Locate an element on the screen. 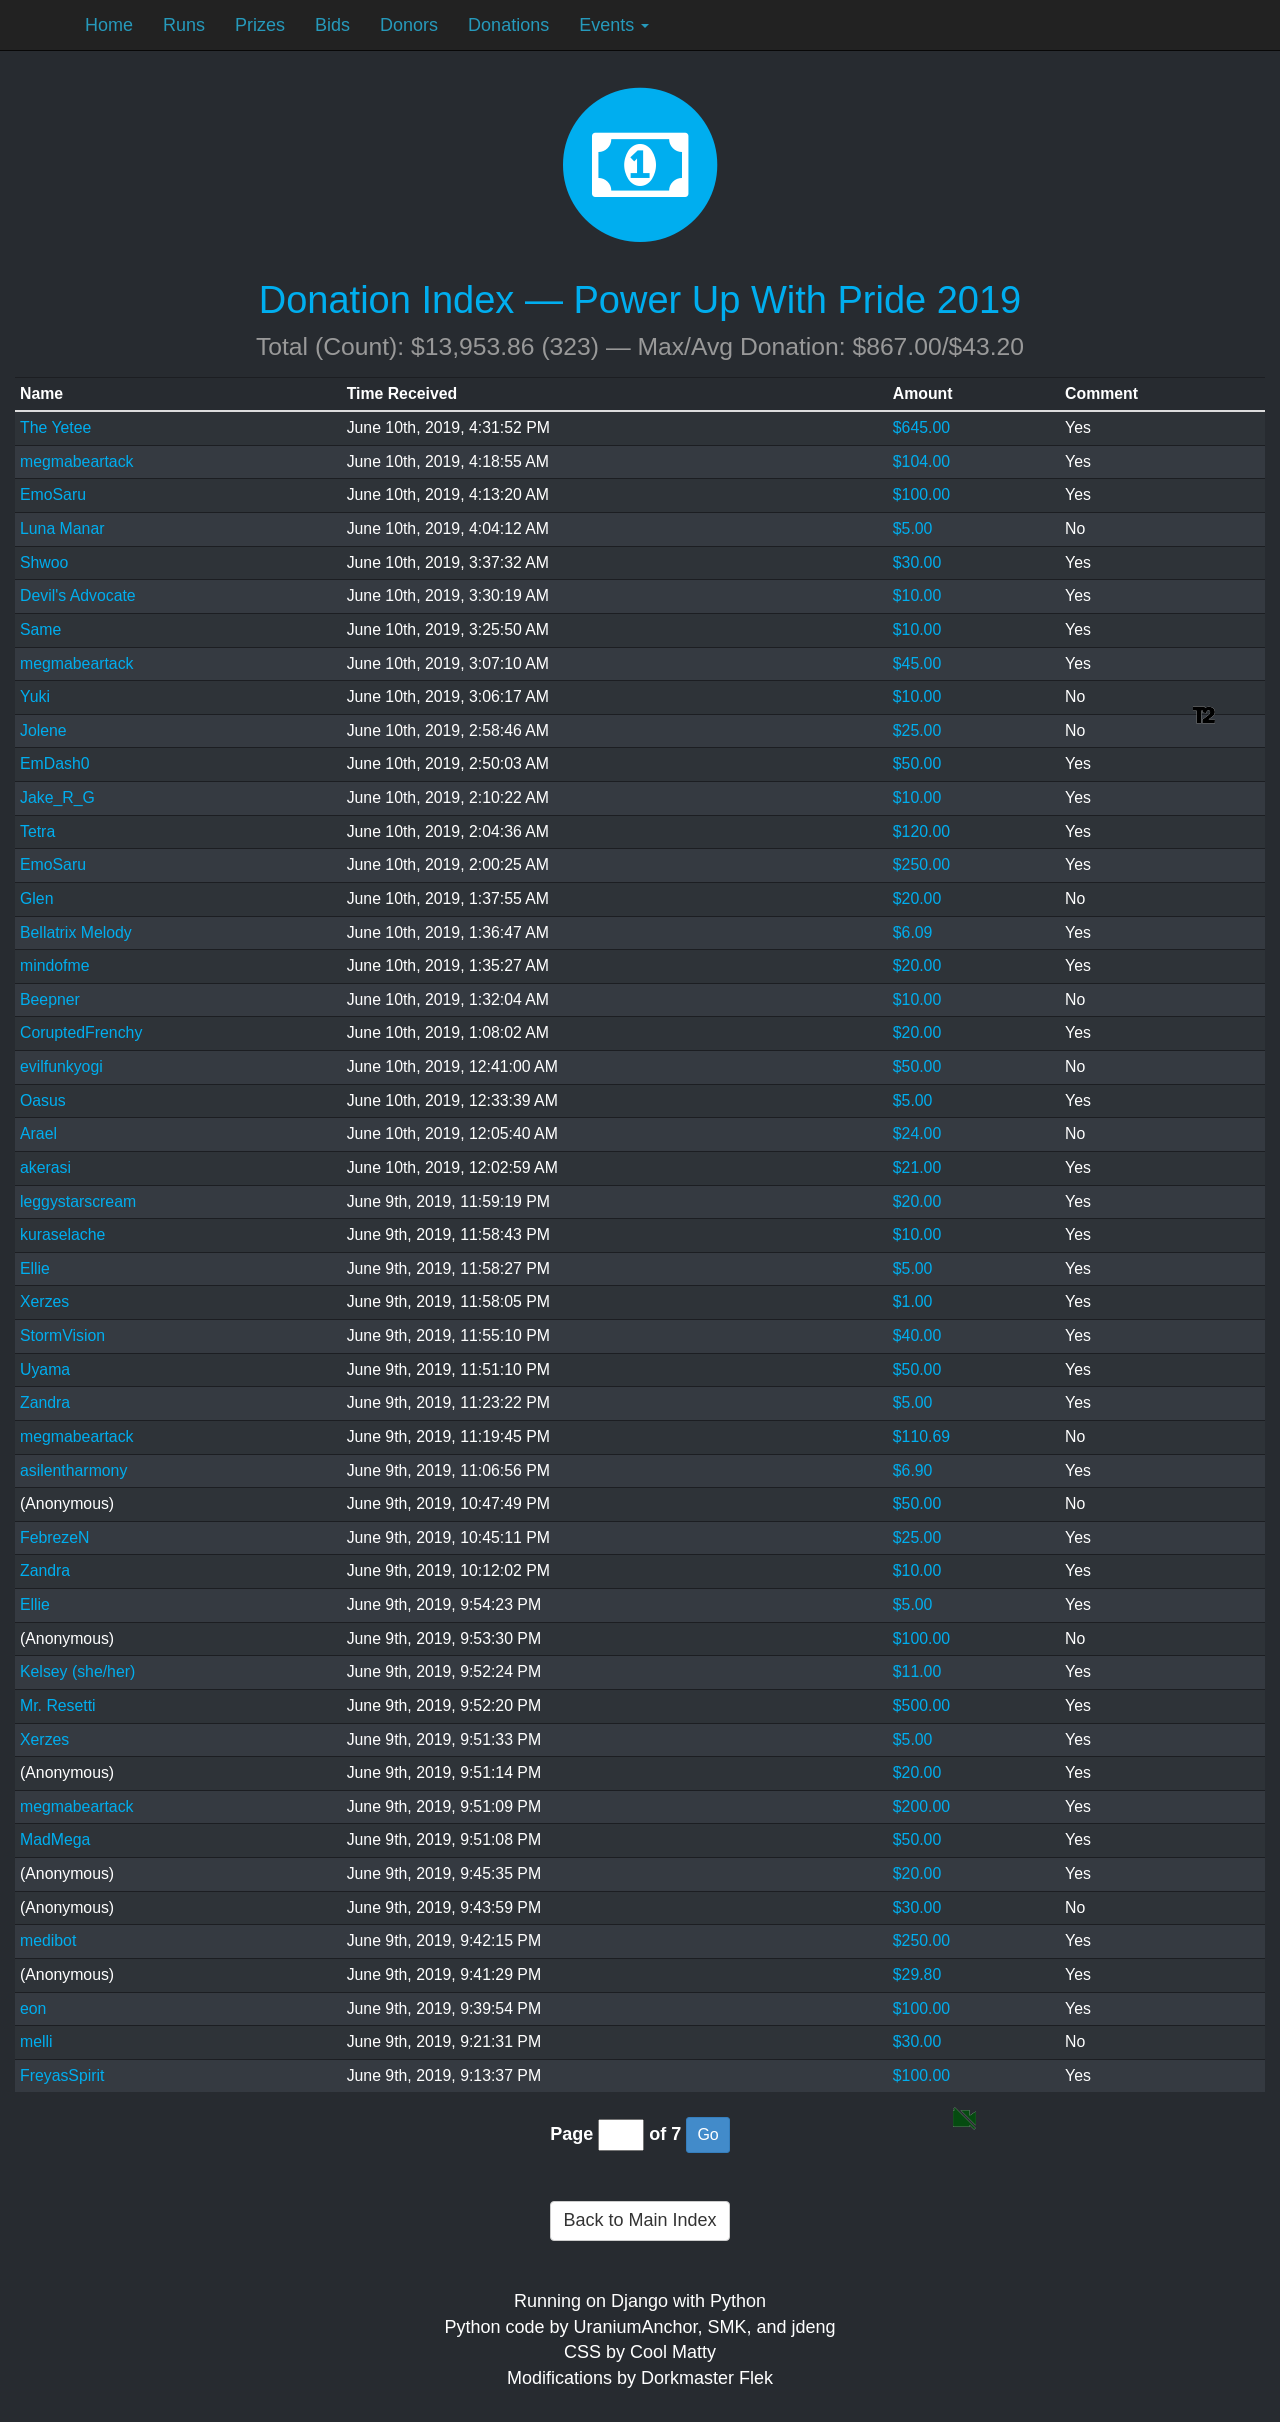  visit take-two interactive software website is located at coordinates (1204, 715).